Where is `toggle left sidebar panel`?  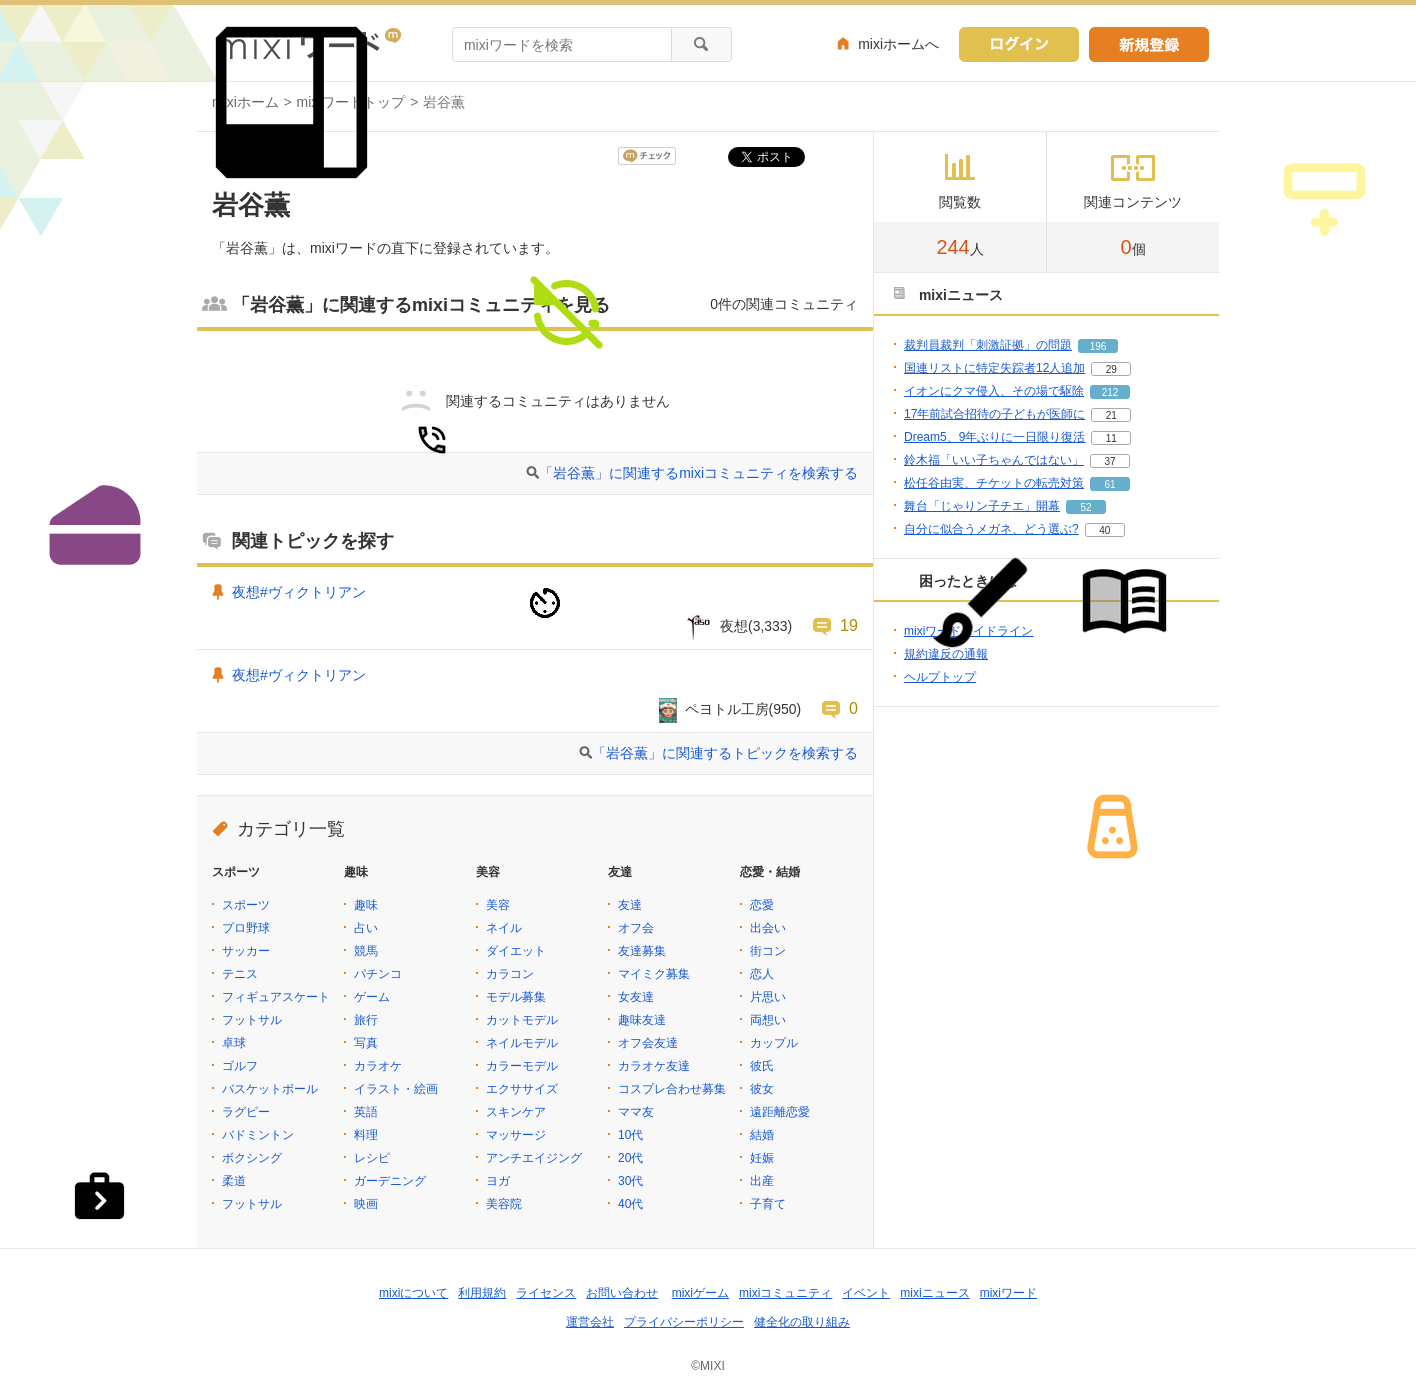 toggle left sidebar panel is located at coordinates (291, 102).